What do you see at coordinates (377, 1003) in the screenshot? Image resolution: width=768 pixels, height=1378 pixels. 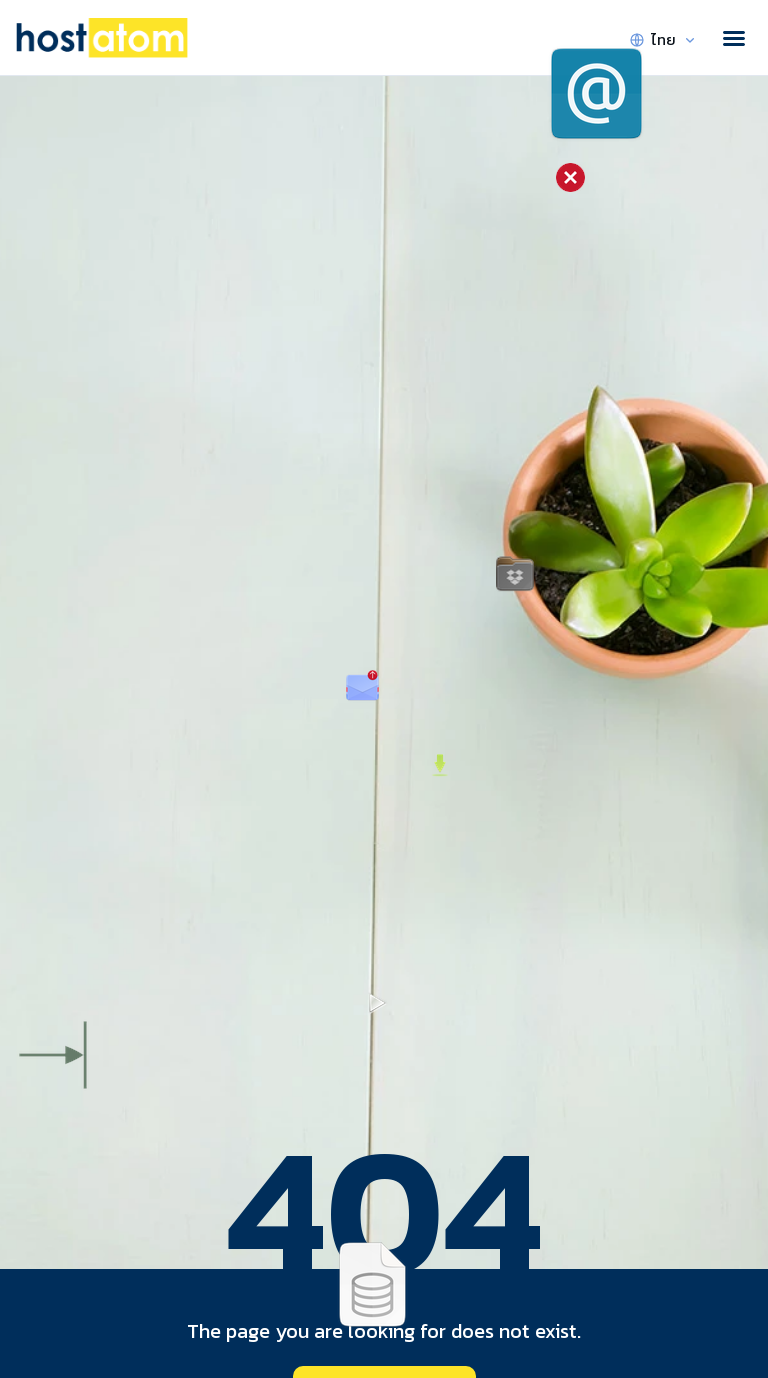 I see `start media playback` at bounding box center [377, 1003].